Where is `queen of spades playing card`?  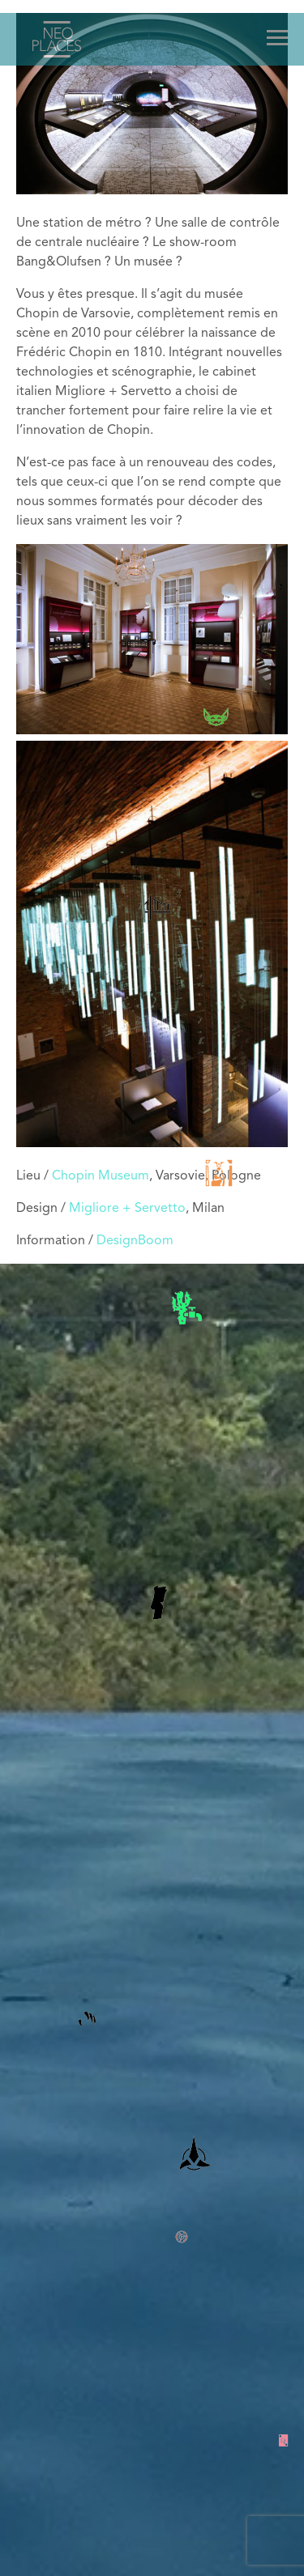
queen of spades playing card is located at coordinates (283, 2440).